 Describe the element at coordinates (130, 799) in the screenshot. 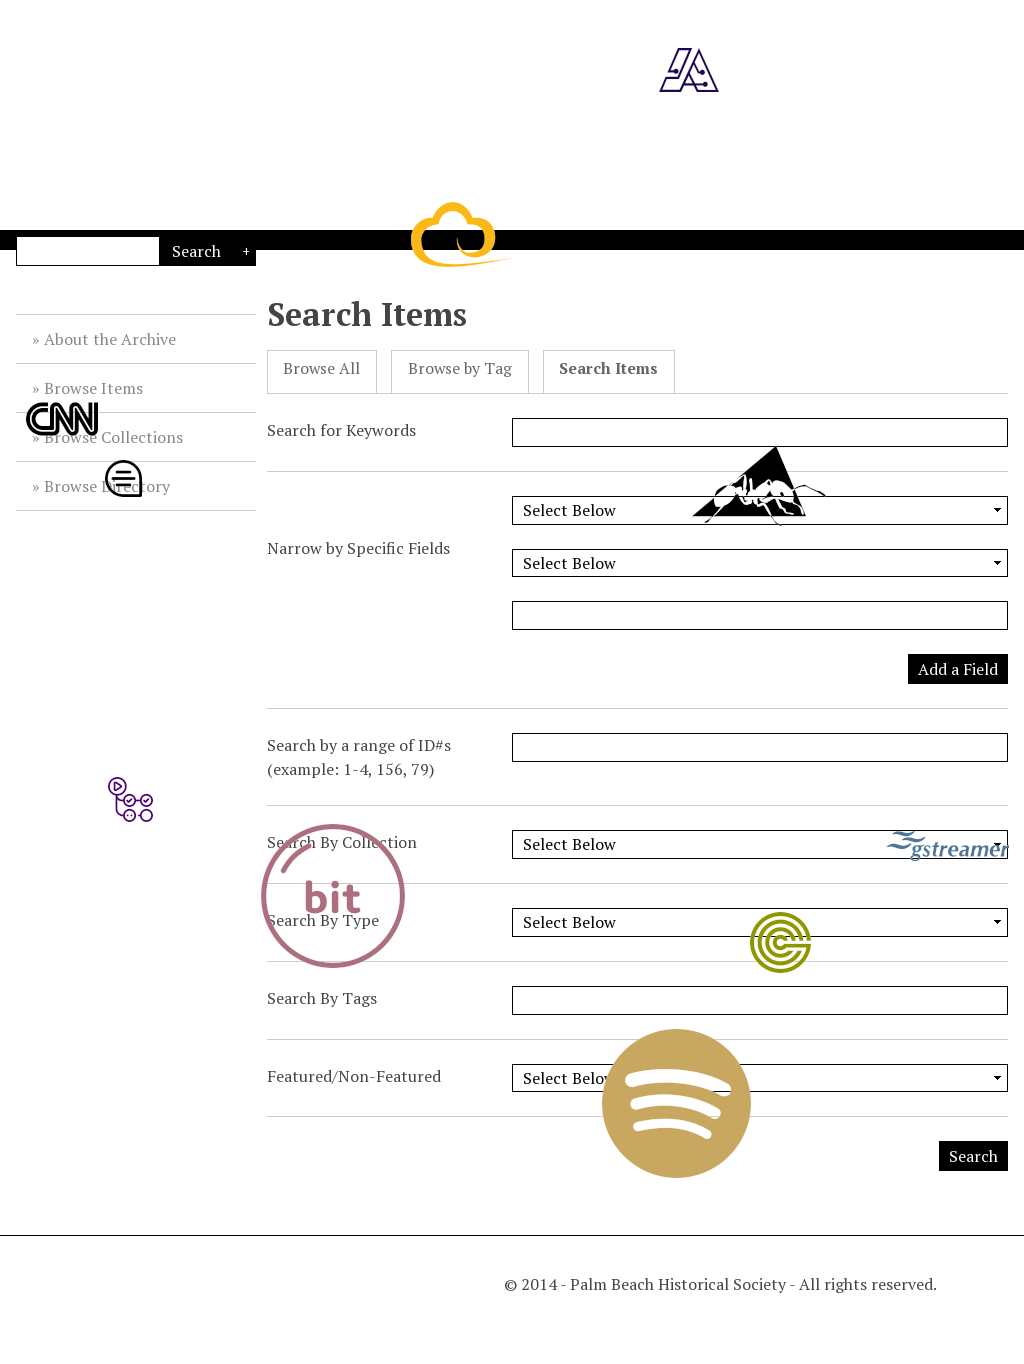

I see `github actions workflow automation logo` at that location.